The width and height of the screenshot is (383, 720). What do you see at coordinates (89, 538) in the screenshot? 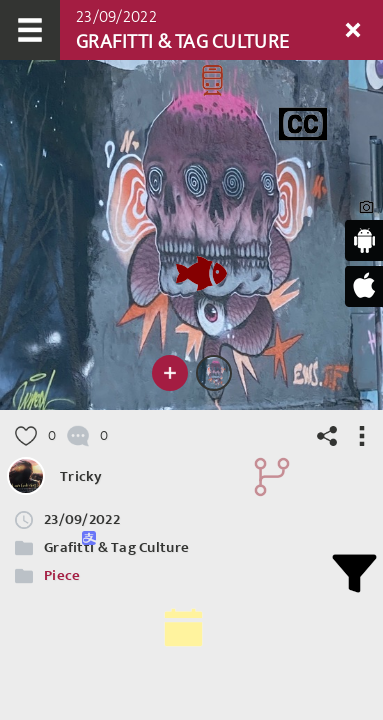
I see `pay with Alipay` at bounding box center [89, 538].